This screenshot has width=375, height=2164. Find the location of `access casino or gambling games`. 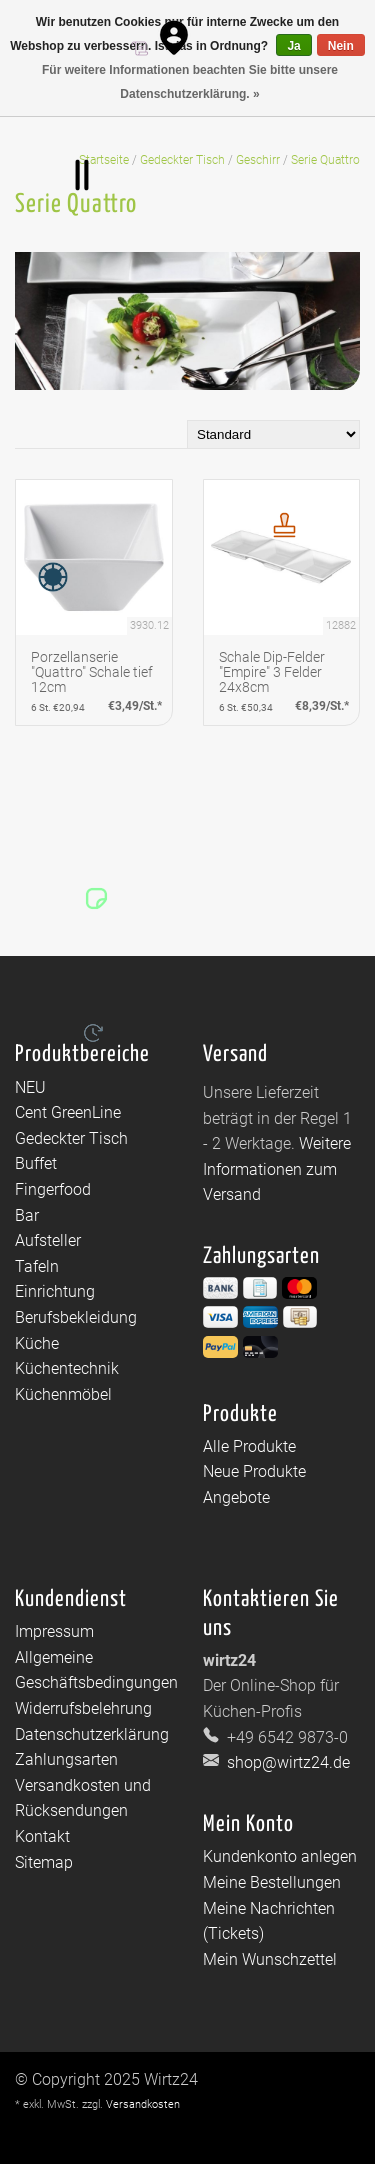

access casino or gambling games is located at coordinates (53, 577).